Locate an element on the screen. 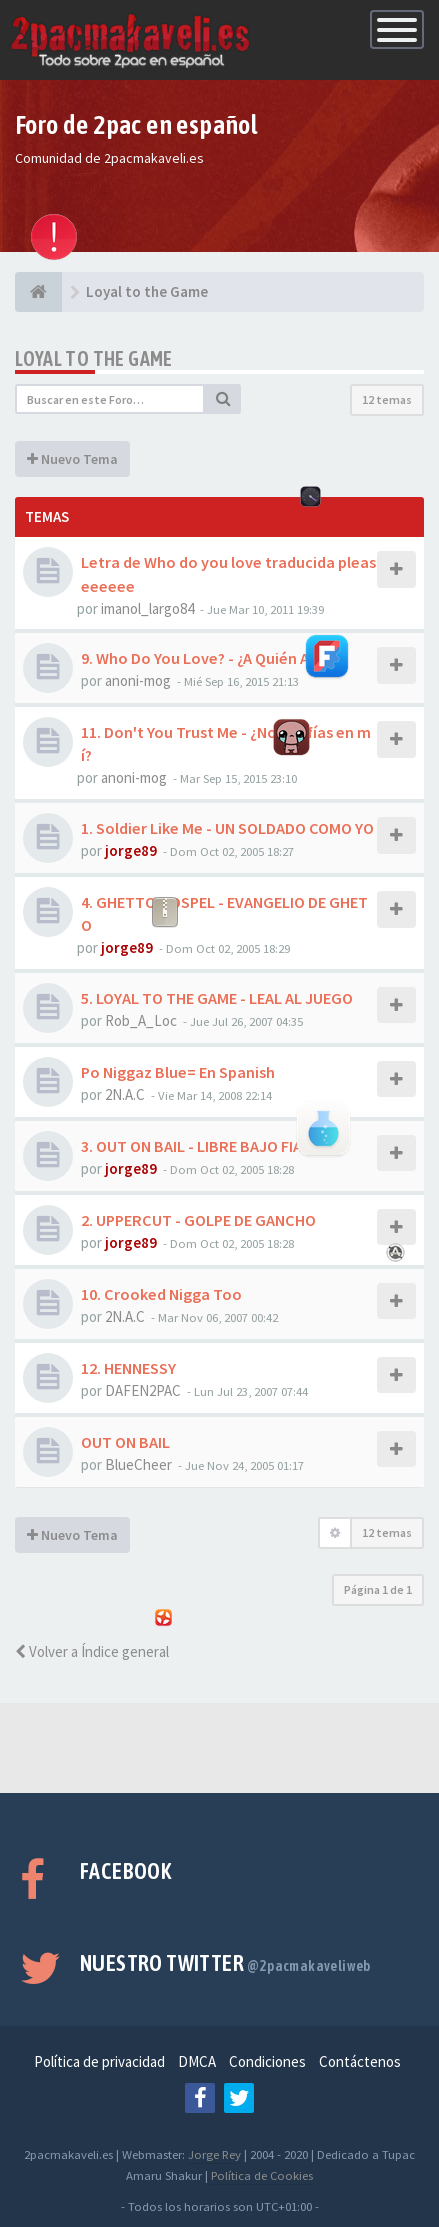 Image resolution: width=439 pixels, height=2227 pixels. launch the binding of isaac: rebirth game is located at coordinates (291, 736).